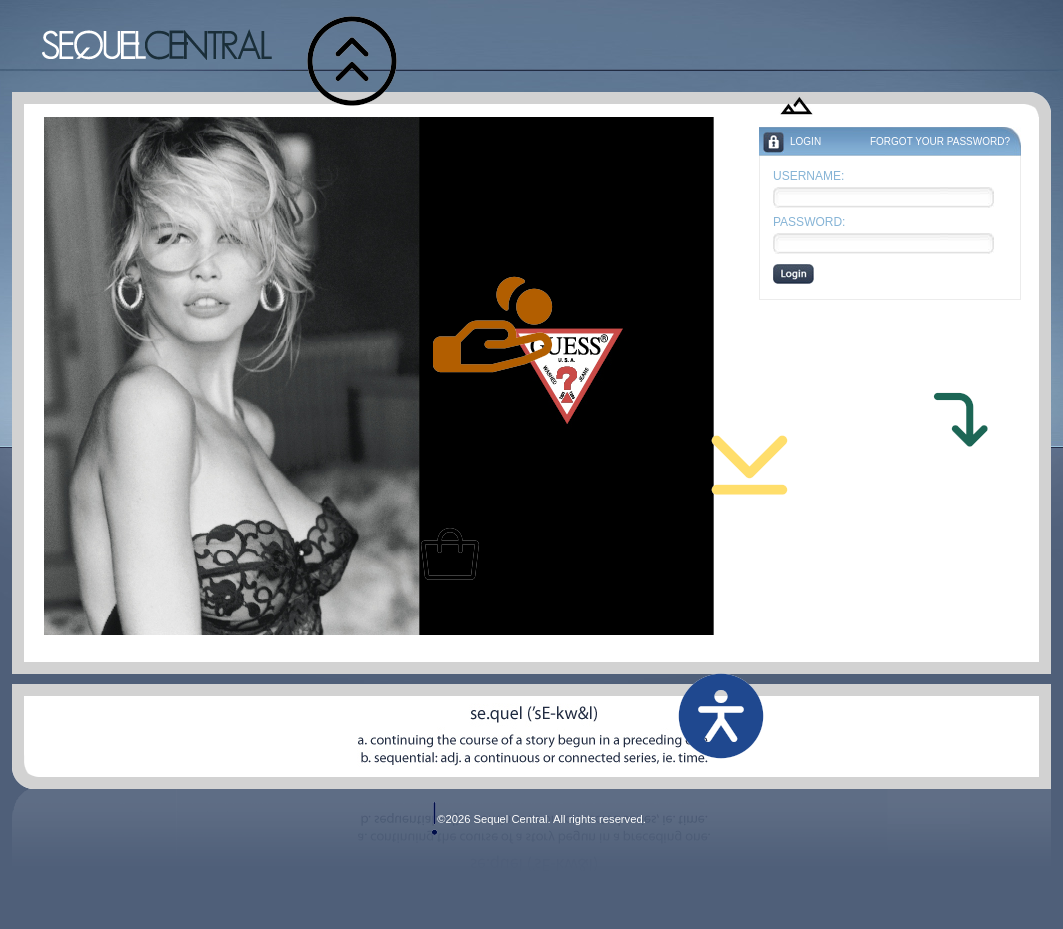 The width and height of the screenshot is (1063, 929). Describe the element at coordinates (352, 61) in the screenshot. I see `scroll to top of page` at that location.